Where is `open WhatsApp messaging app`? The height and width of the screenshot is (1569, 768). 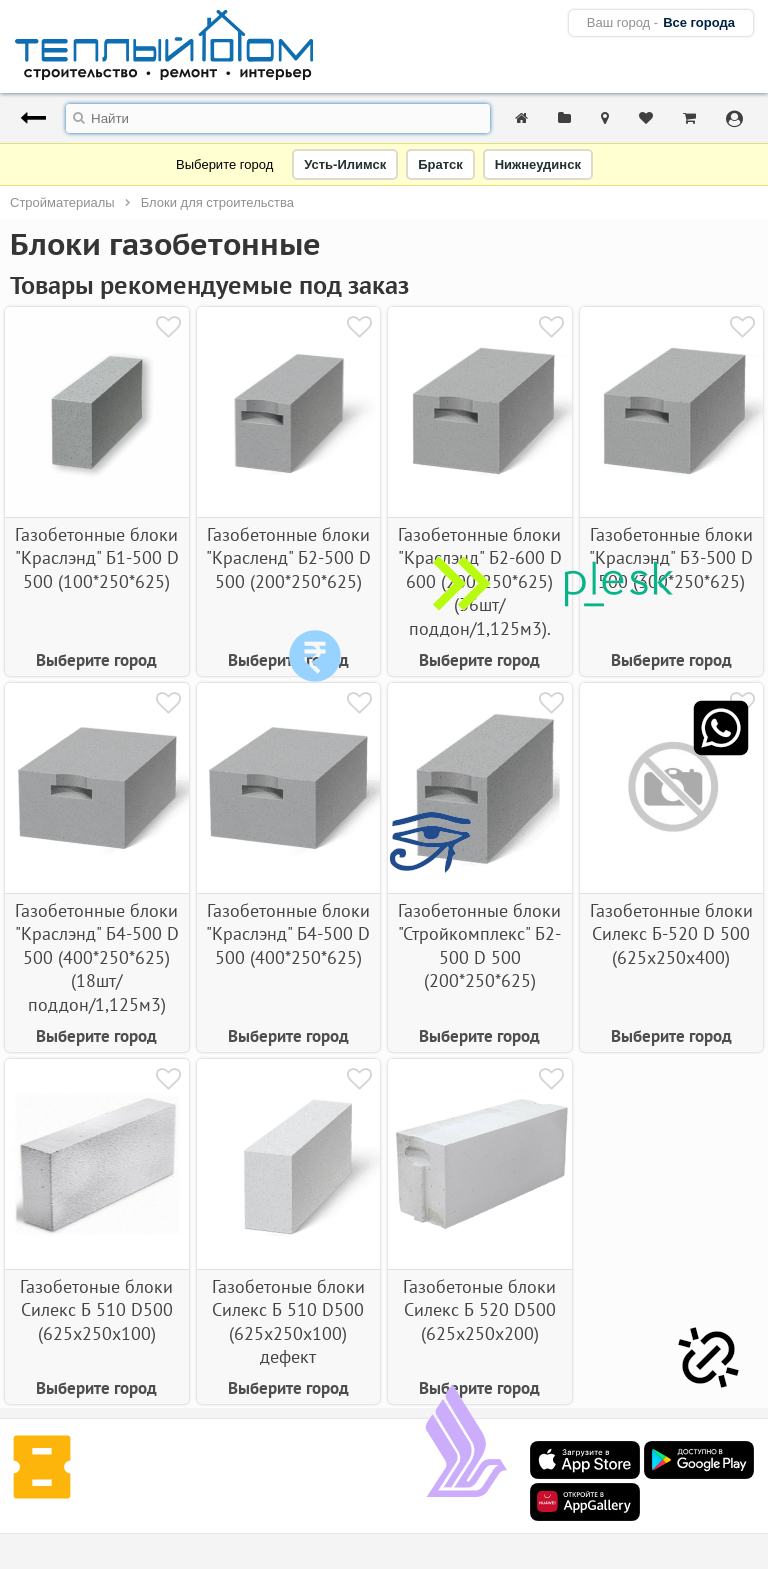
open WhatsApp messaging app is located at coordinates (721, 728).